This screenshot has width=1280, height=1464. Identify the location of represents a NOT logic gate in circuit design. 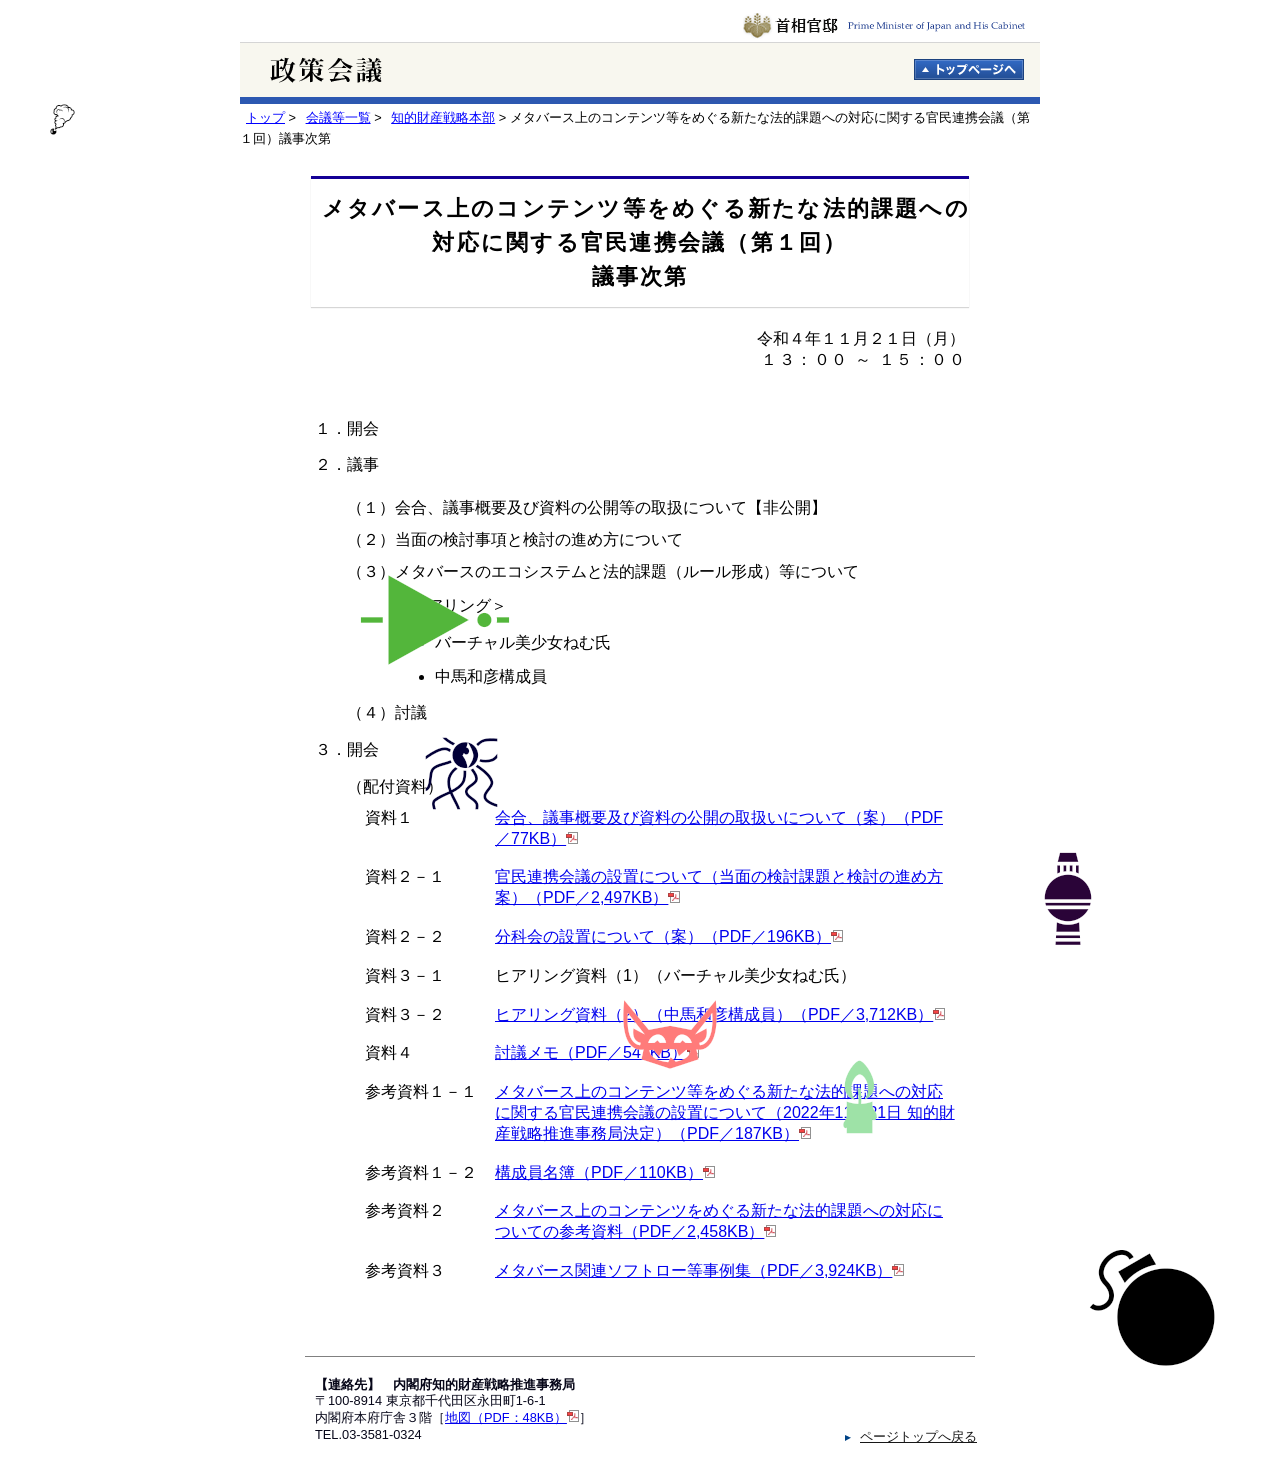
(435, 620).